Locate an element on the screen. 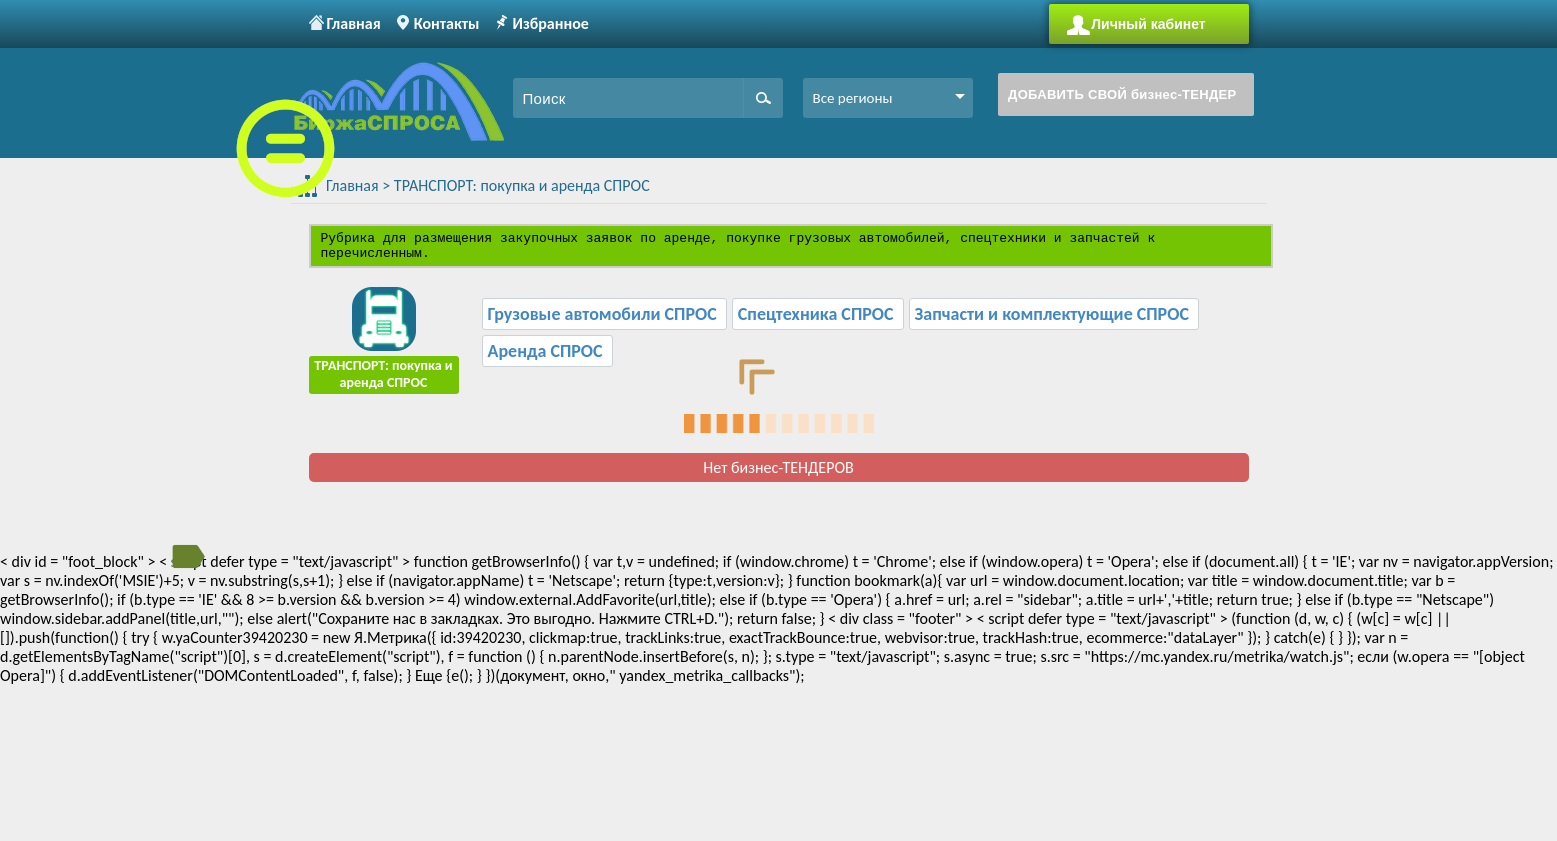 This screenshot has height=841, width=1557. indicates no derivatives license restriction is located at coordinates (285, 148).